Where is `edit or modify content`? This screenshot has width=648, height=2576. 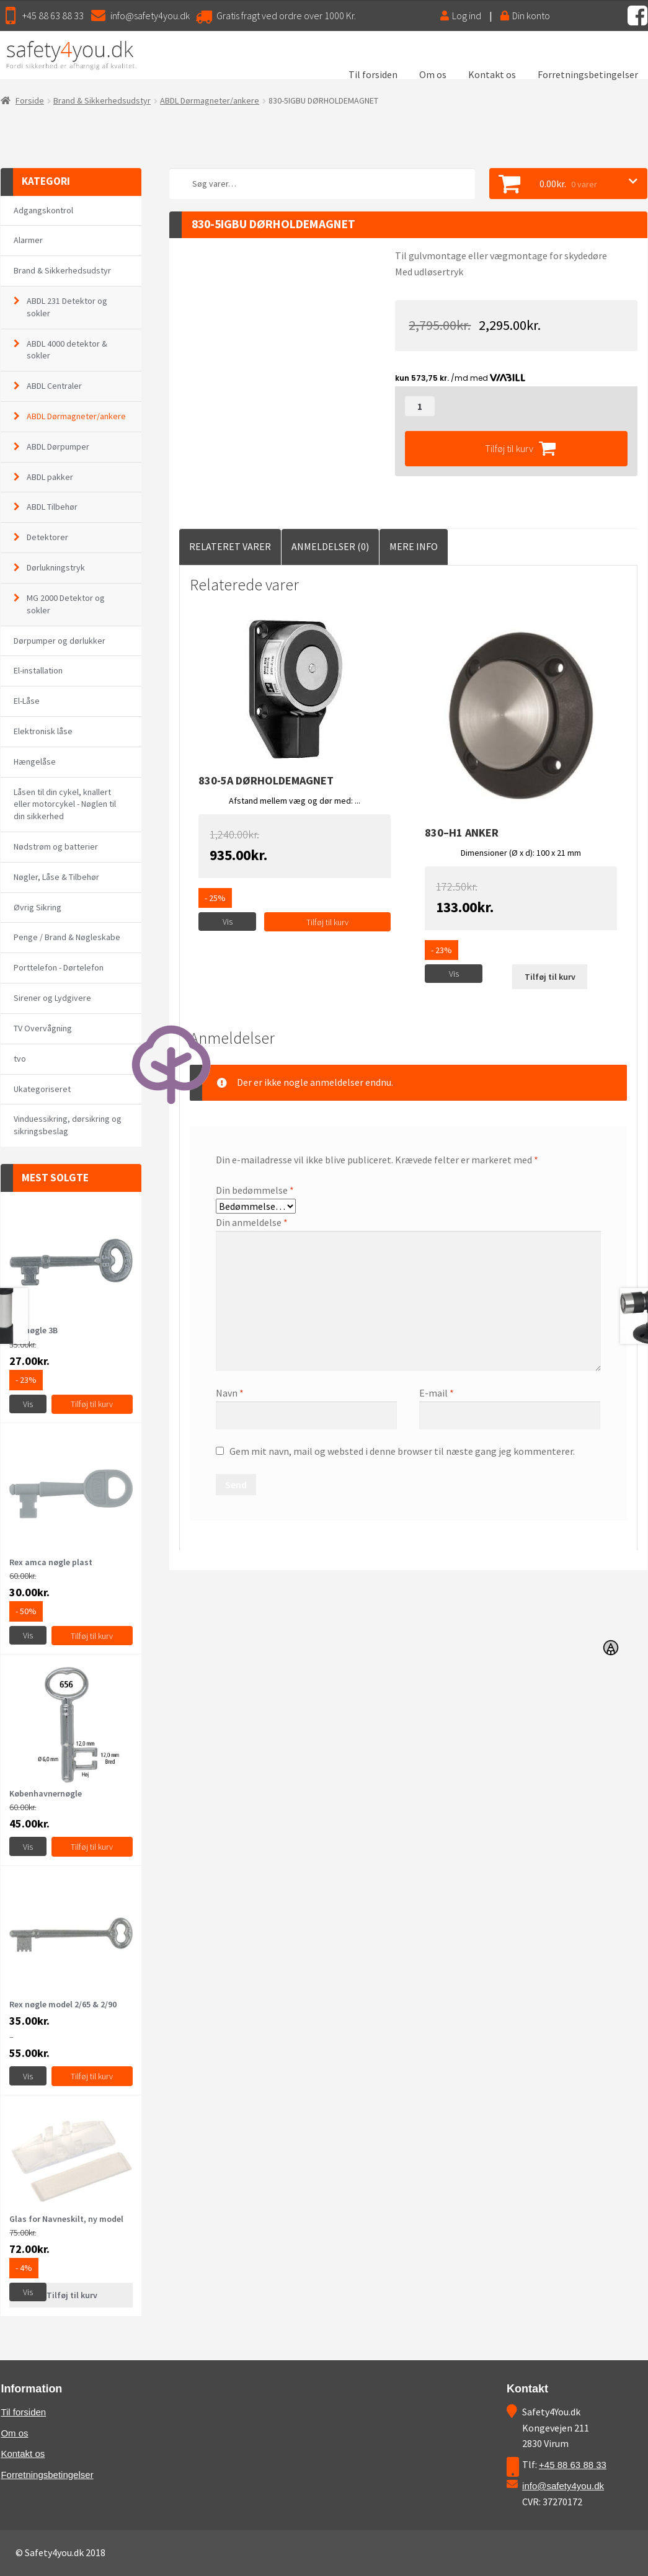
edit or modify content is located at coordinates (611, 1648).